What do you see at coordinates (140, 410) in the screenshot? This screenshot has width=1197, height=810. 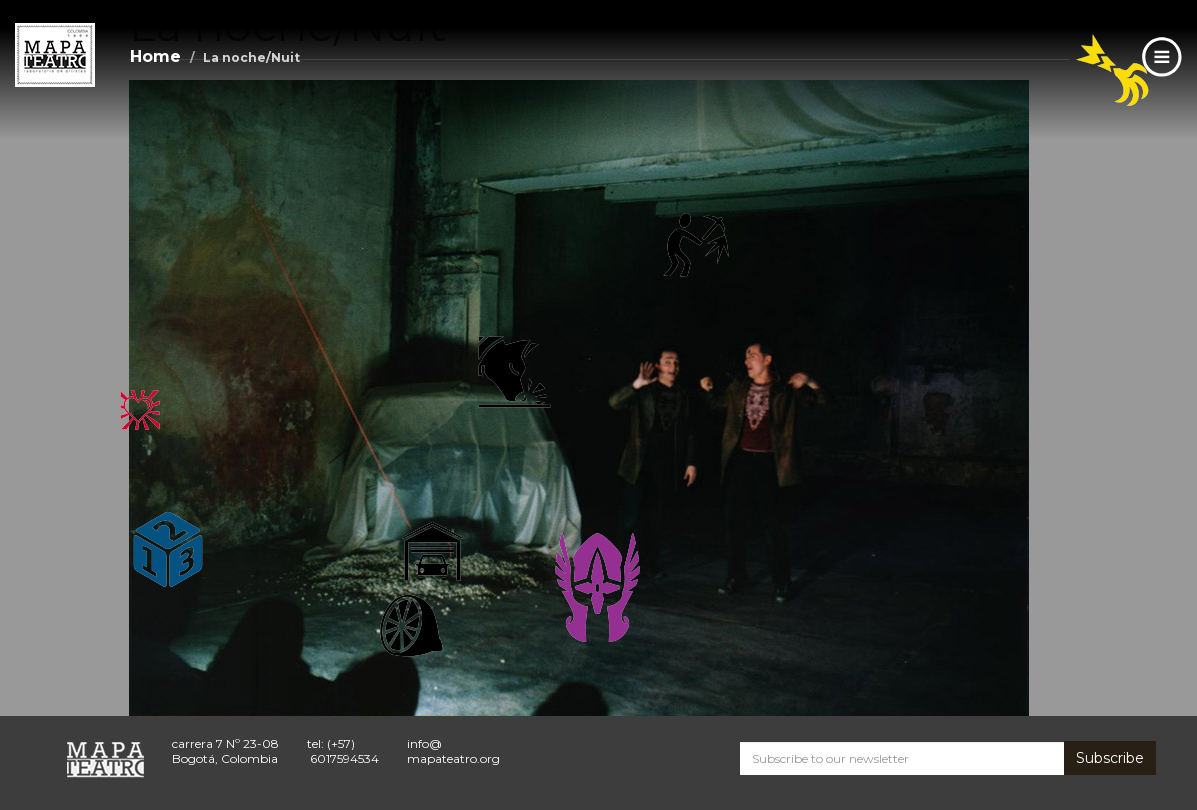 I see `indicates a favorite or loved item` at bounding box center [140, 410].